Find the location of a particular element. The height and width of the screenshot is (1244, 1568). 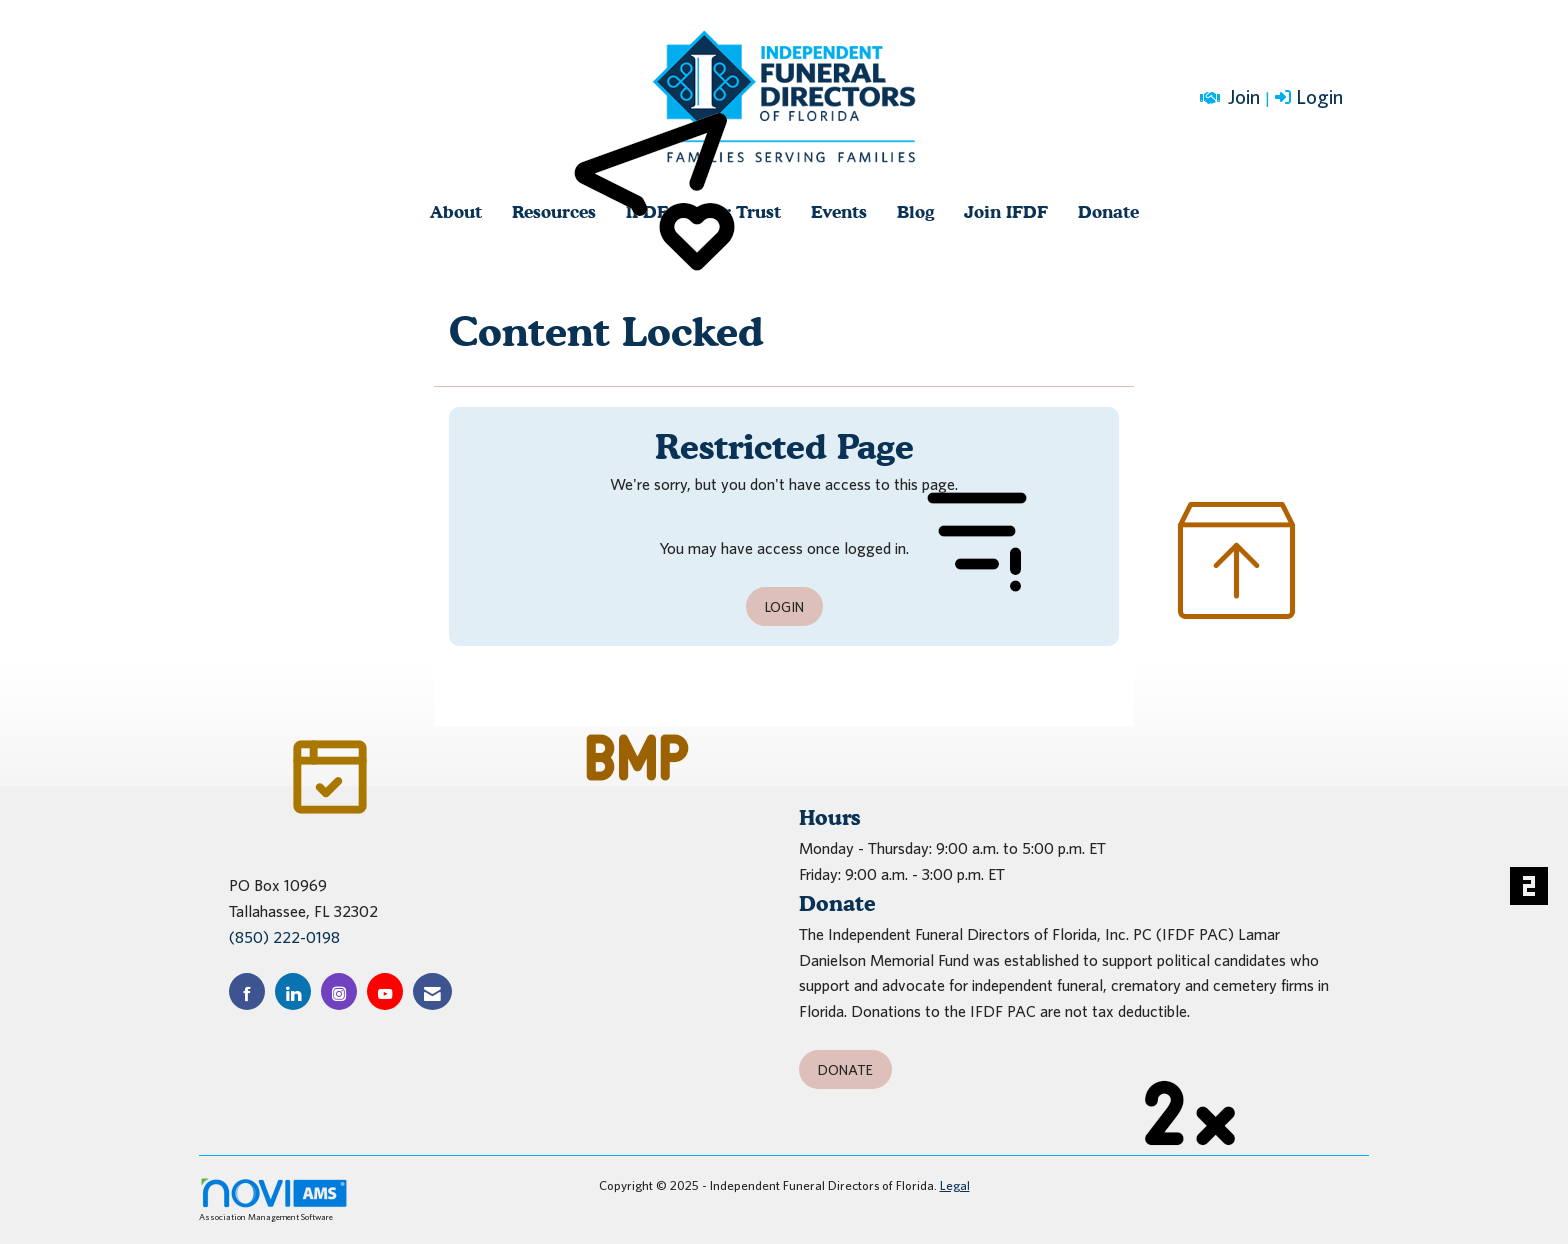

apply 2x multiplier to current value is located at coordinates (1190, 1113).